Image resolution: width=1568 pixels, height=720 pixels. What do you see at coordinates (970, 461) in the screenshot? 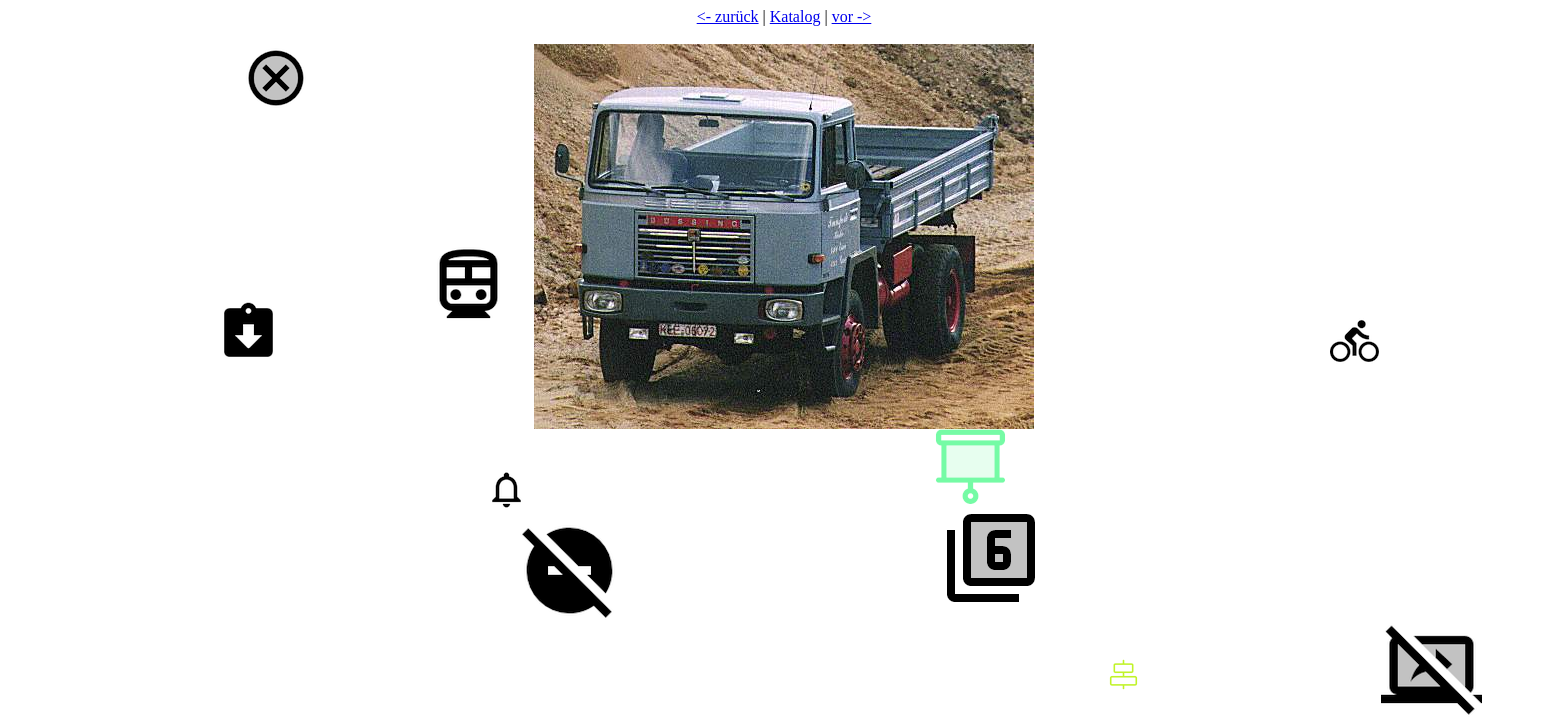
I see `start a presentation` at bounding box center [970, 461].